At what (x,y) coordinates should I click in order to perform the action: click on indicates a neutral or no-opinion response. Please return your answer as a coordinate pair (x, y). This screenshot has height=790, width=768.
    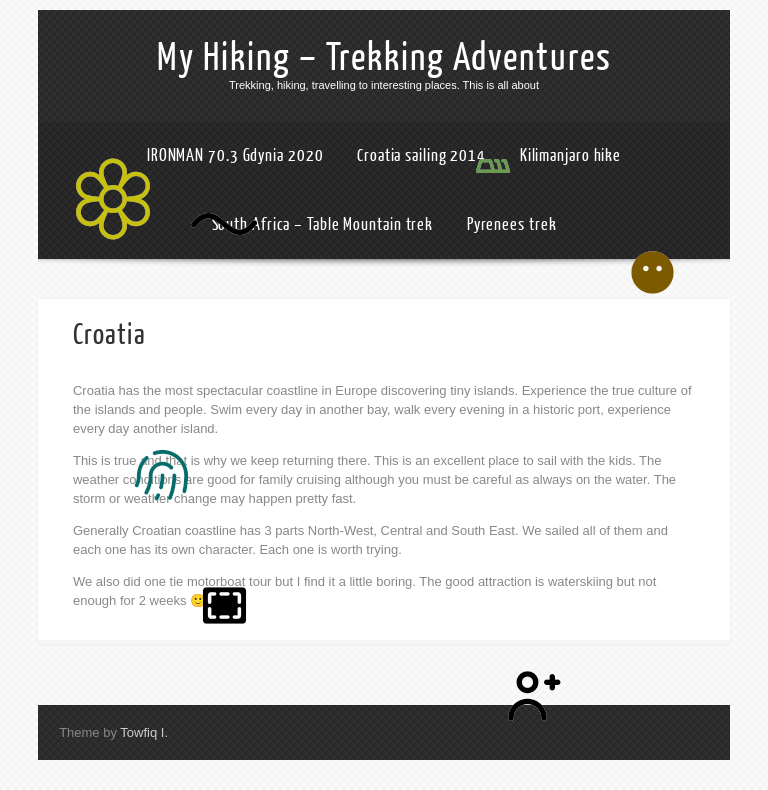
    Looking at the image, I should click on (652, 272).